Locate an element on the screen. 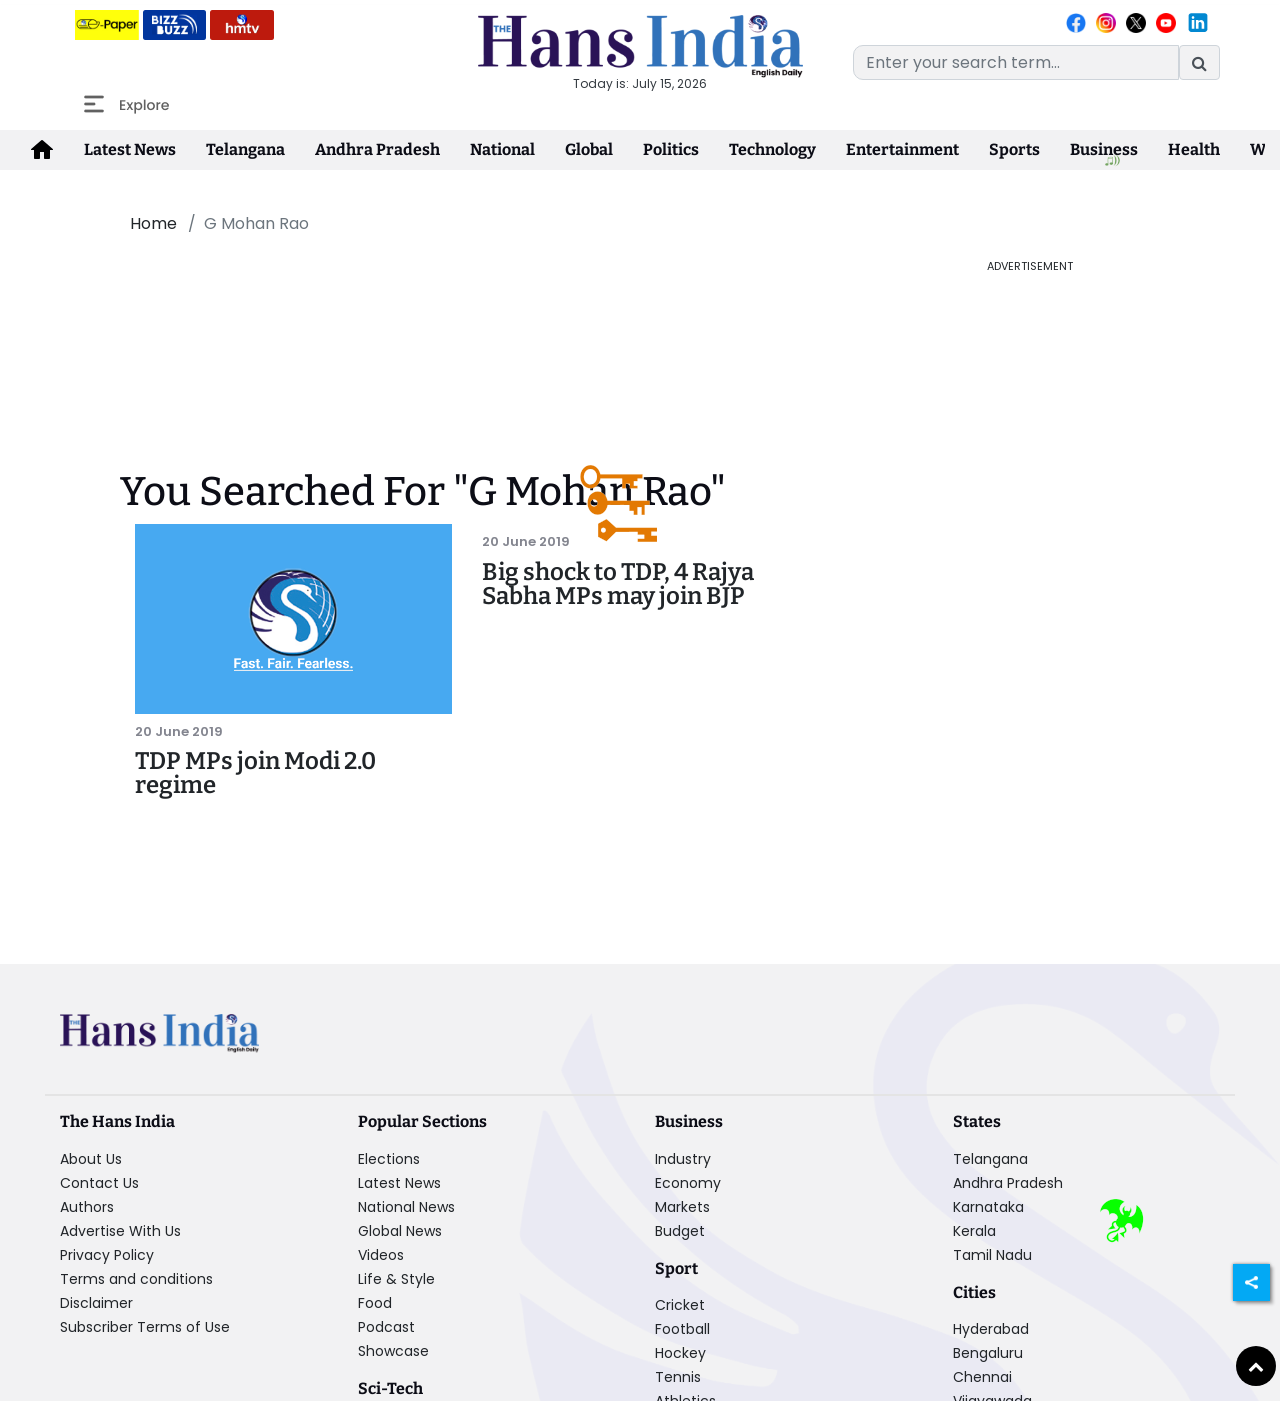 This screenshot has height=1401, width=1280. audio or sound is currently enabled is located at coordinates (1112, 160).